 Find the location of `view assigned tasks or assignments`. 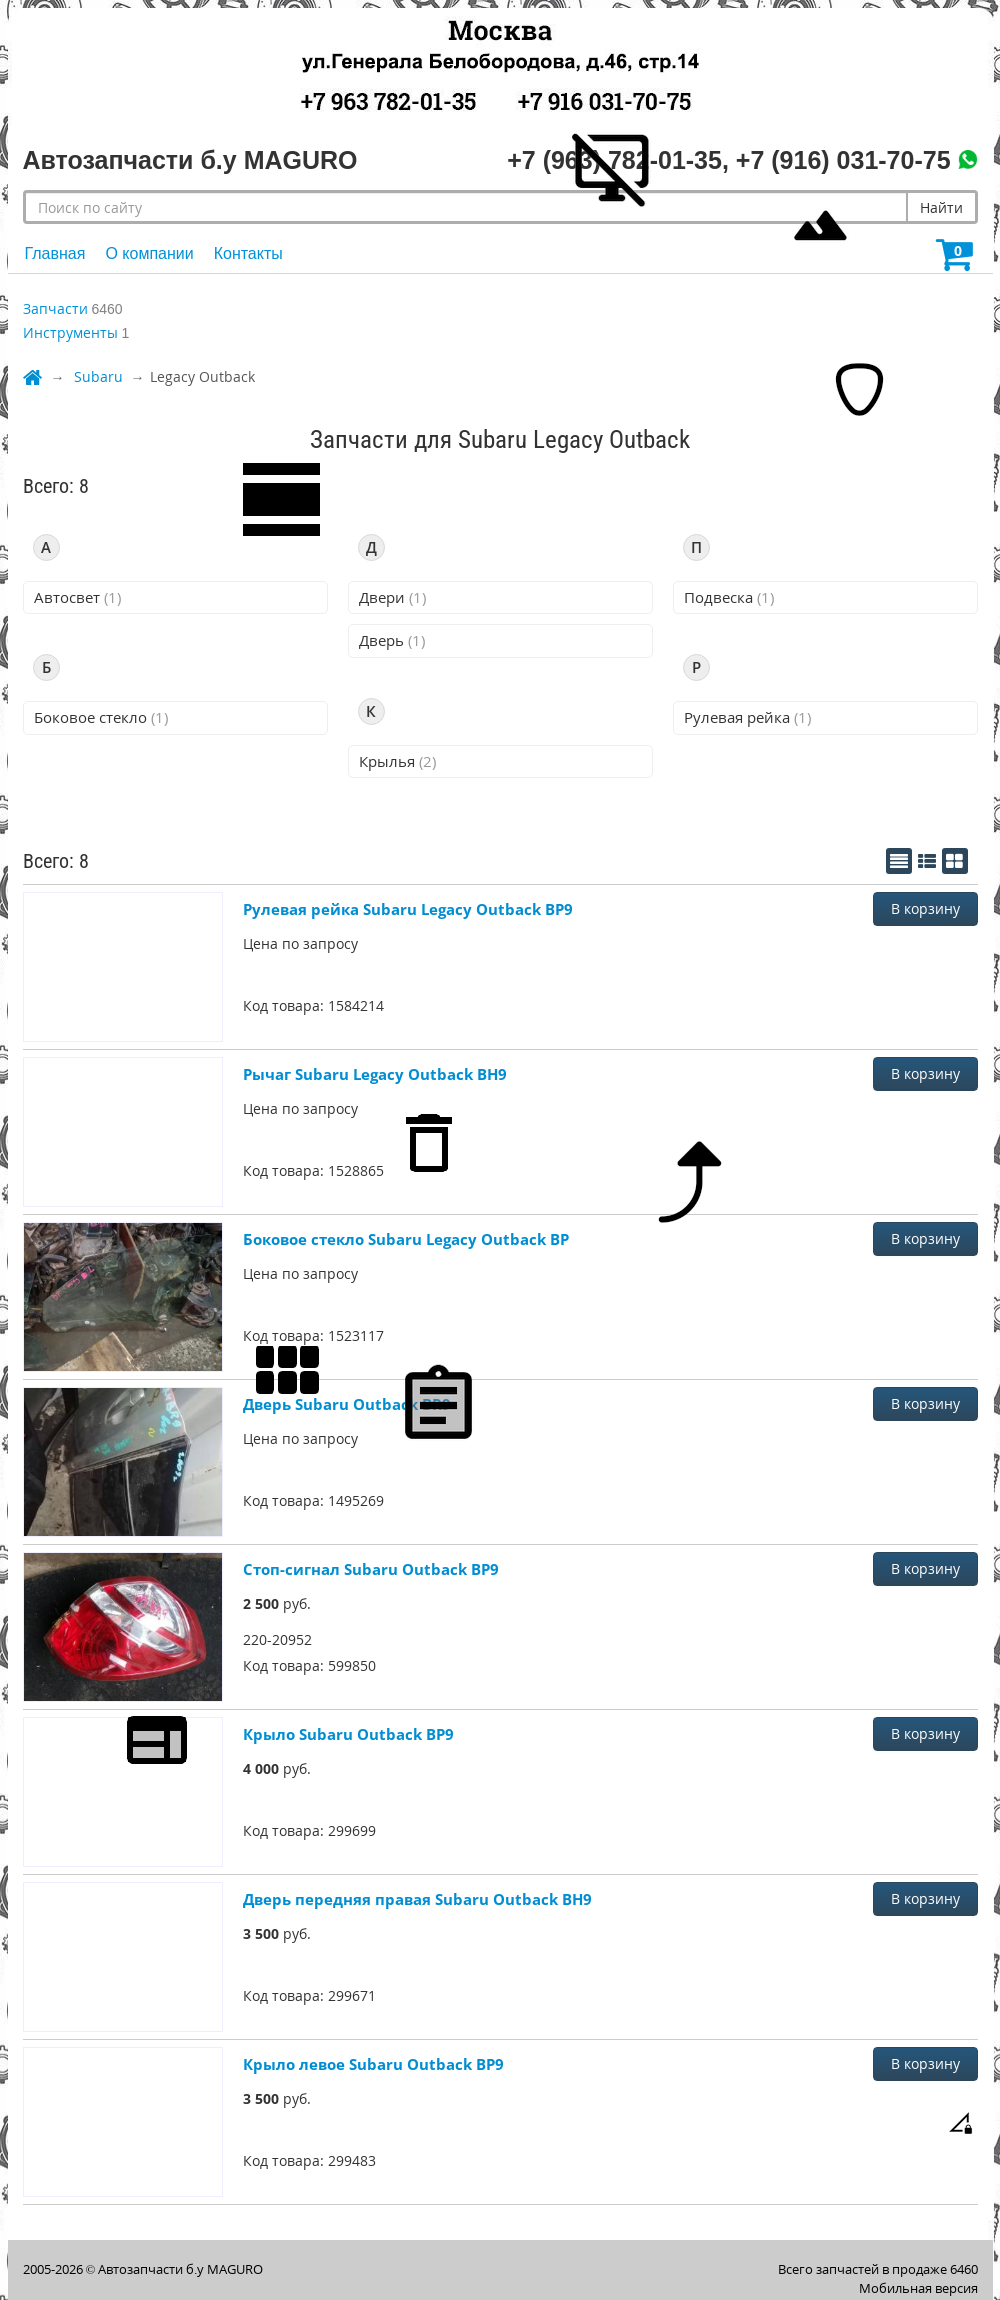

view assigned tasks or assignments is located at coordinates (438, 1405).